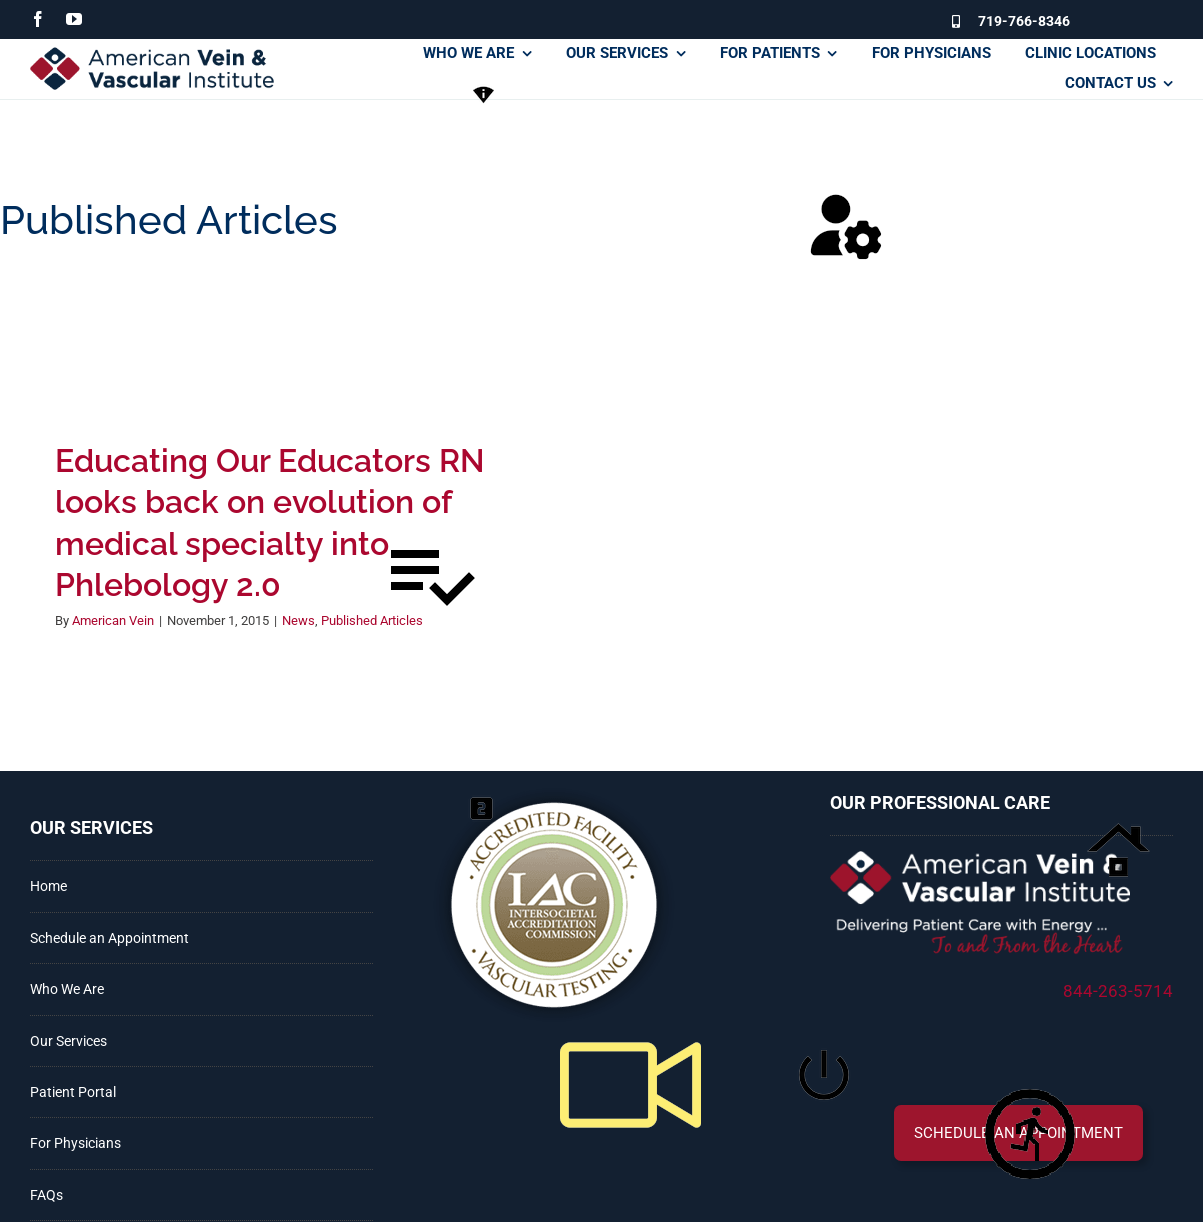  I want to click on view wifi network information, so click(483, 94).